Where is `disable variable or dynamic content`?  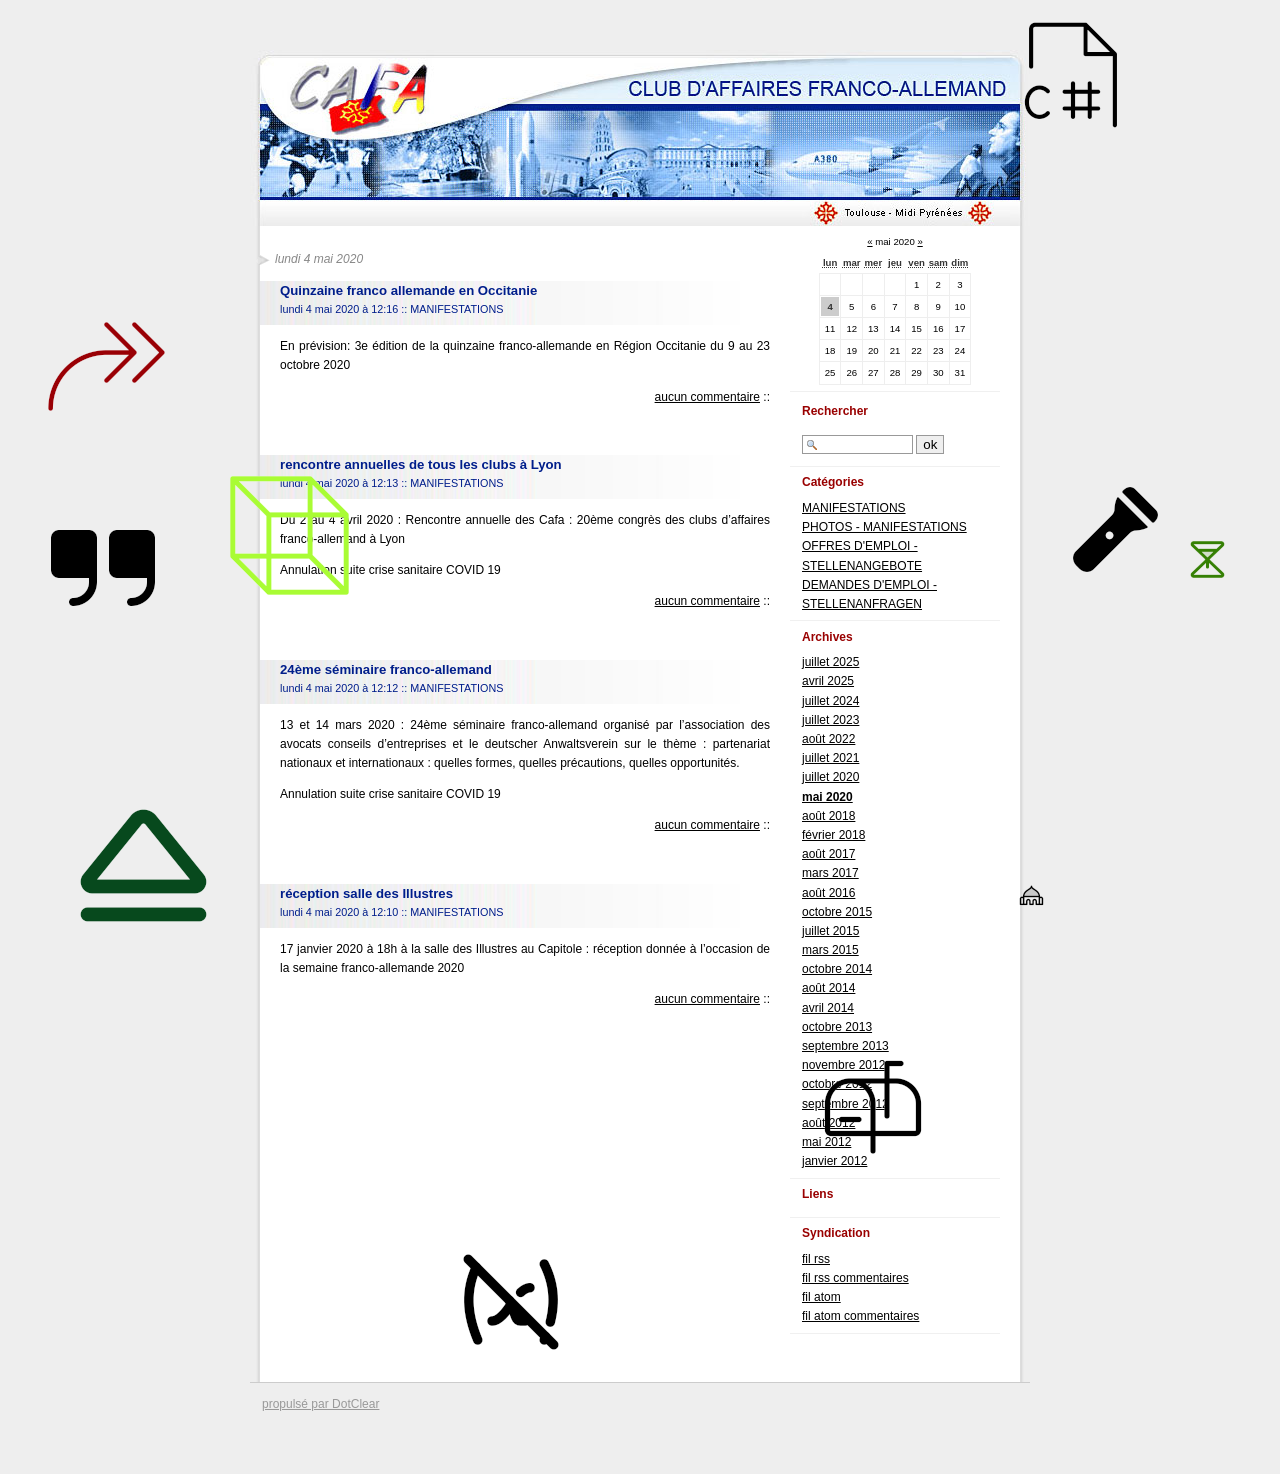
disable variable or dynamic content is located at coordinates (511, 1302).